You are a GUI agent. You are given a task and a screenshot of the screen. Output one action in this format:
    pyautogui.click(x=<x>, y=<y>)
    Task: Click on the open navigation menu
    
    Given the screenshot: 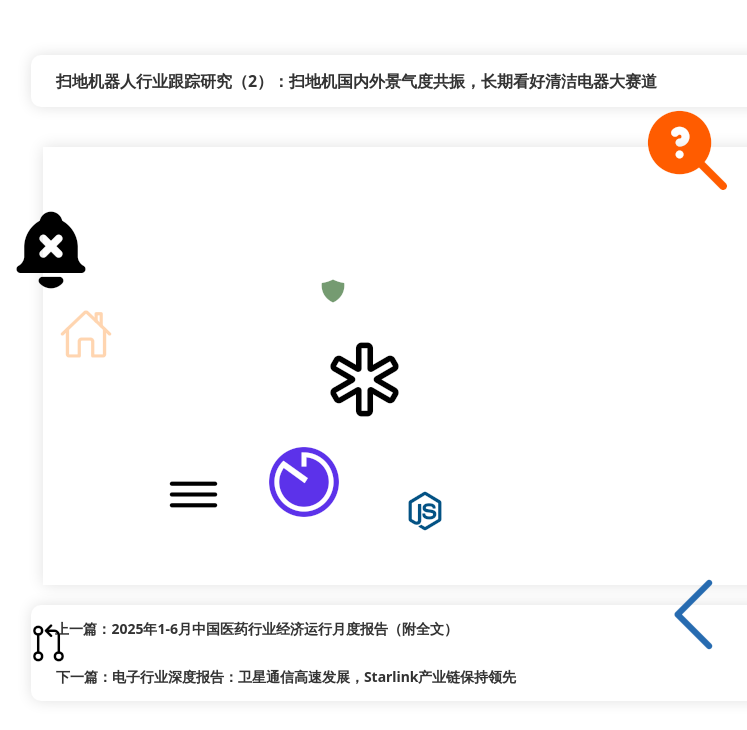 What is the action you would take?
    pyautogui.click(x=193, y=494)
    